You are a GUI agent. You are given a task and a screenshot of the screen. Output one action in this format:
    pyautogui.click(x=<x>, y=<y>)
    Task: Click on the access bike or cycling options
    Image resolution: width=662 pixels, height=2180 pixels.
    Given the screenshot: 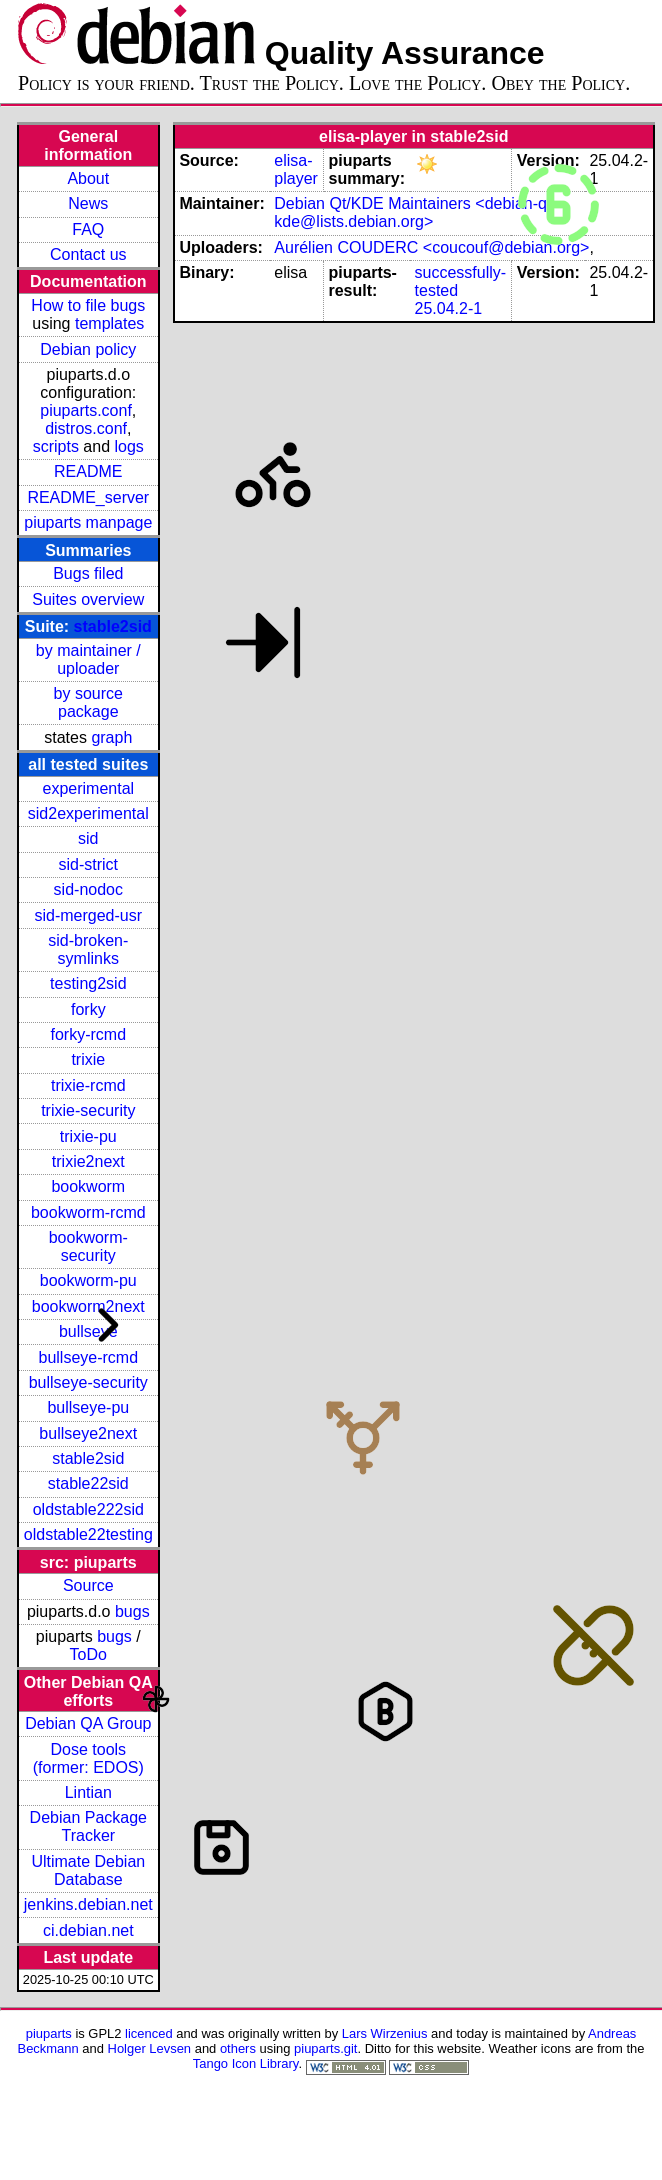 What is the action you would take?
    pyautogui.click(x=273, y=473)
    